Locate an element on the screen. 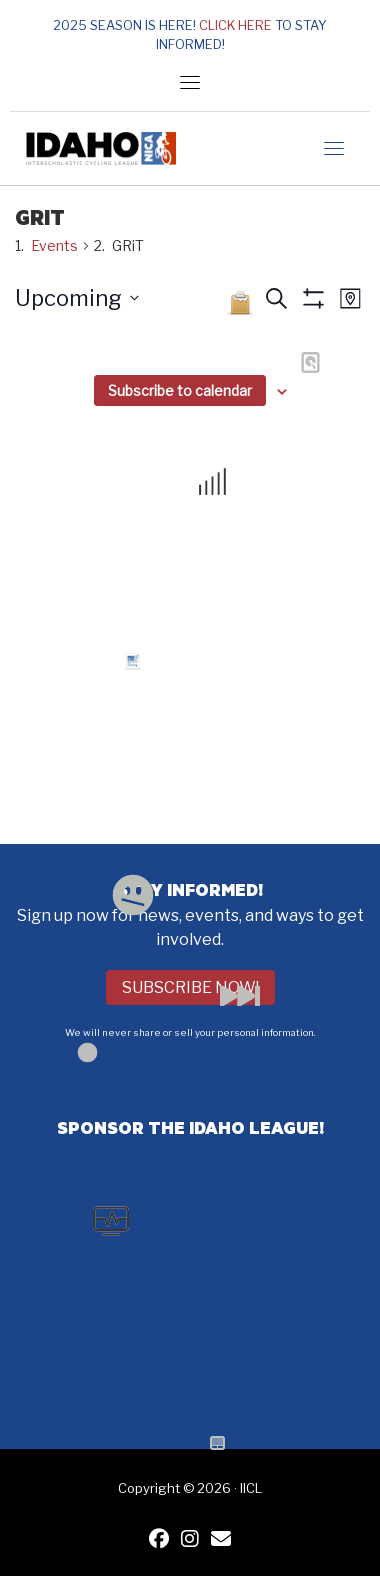  indicates uncertain or neutral status is located at coordinates (133, 895).